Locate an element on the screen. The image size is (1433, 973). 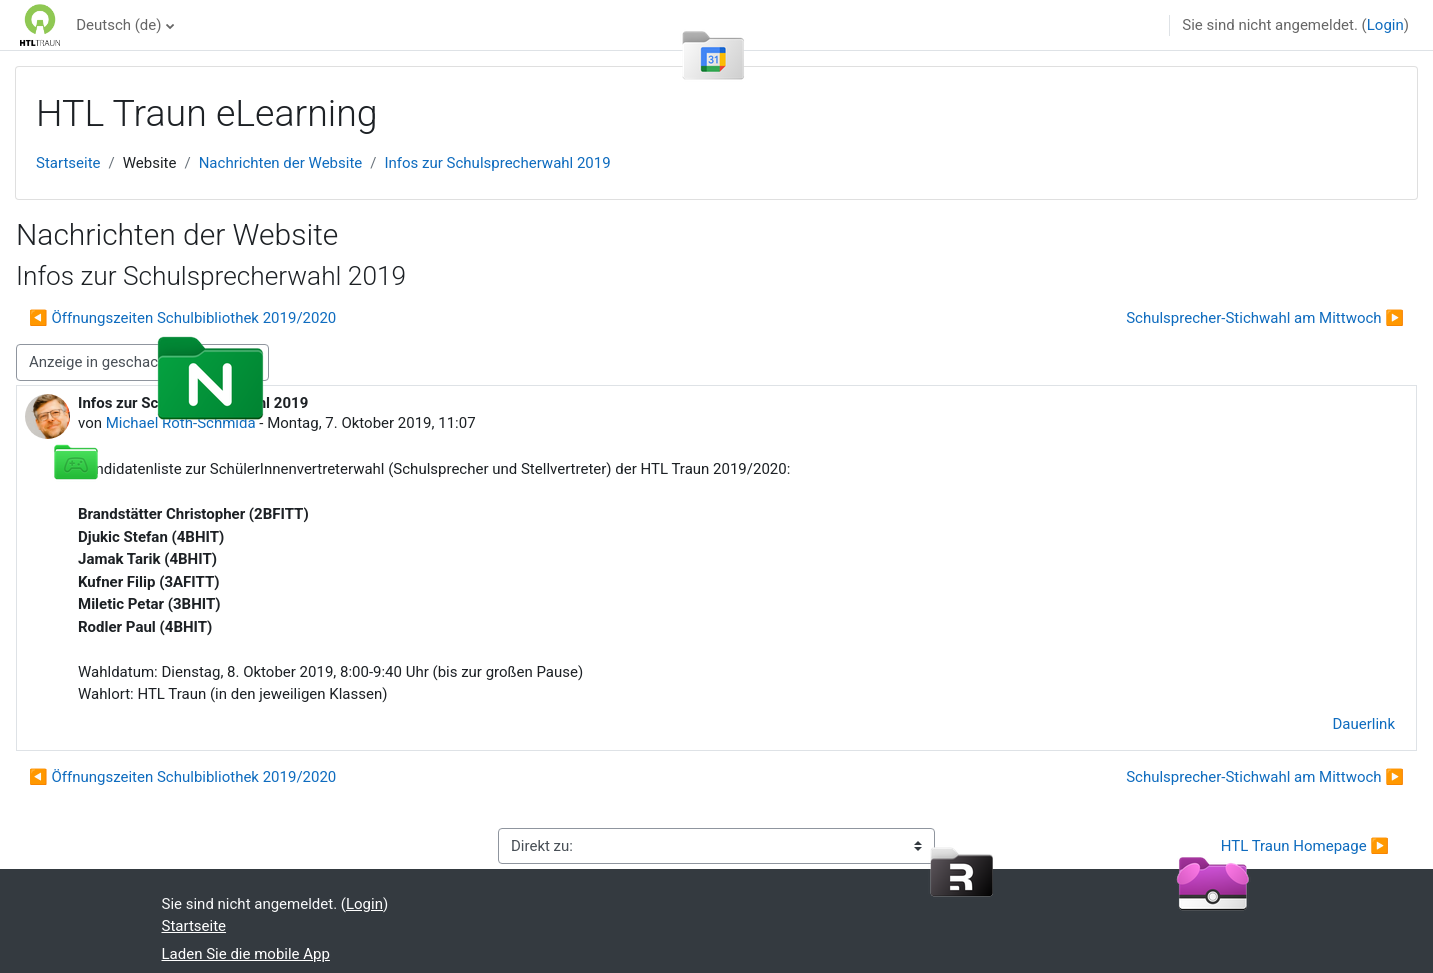
open your games folder is located at coordinates (76, 462).